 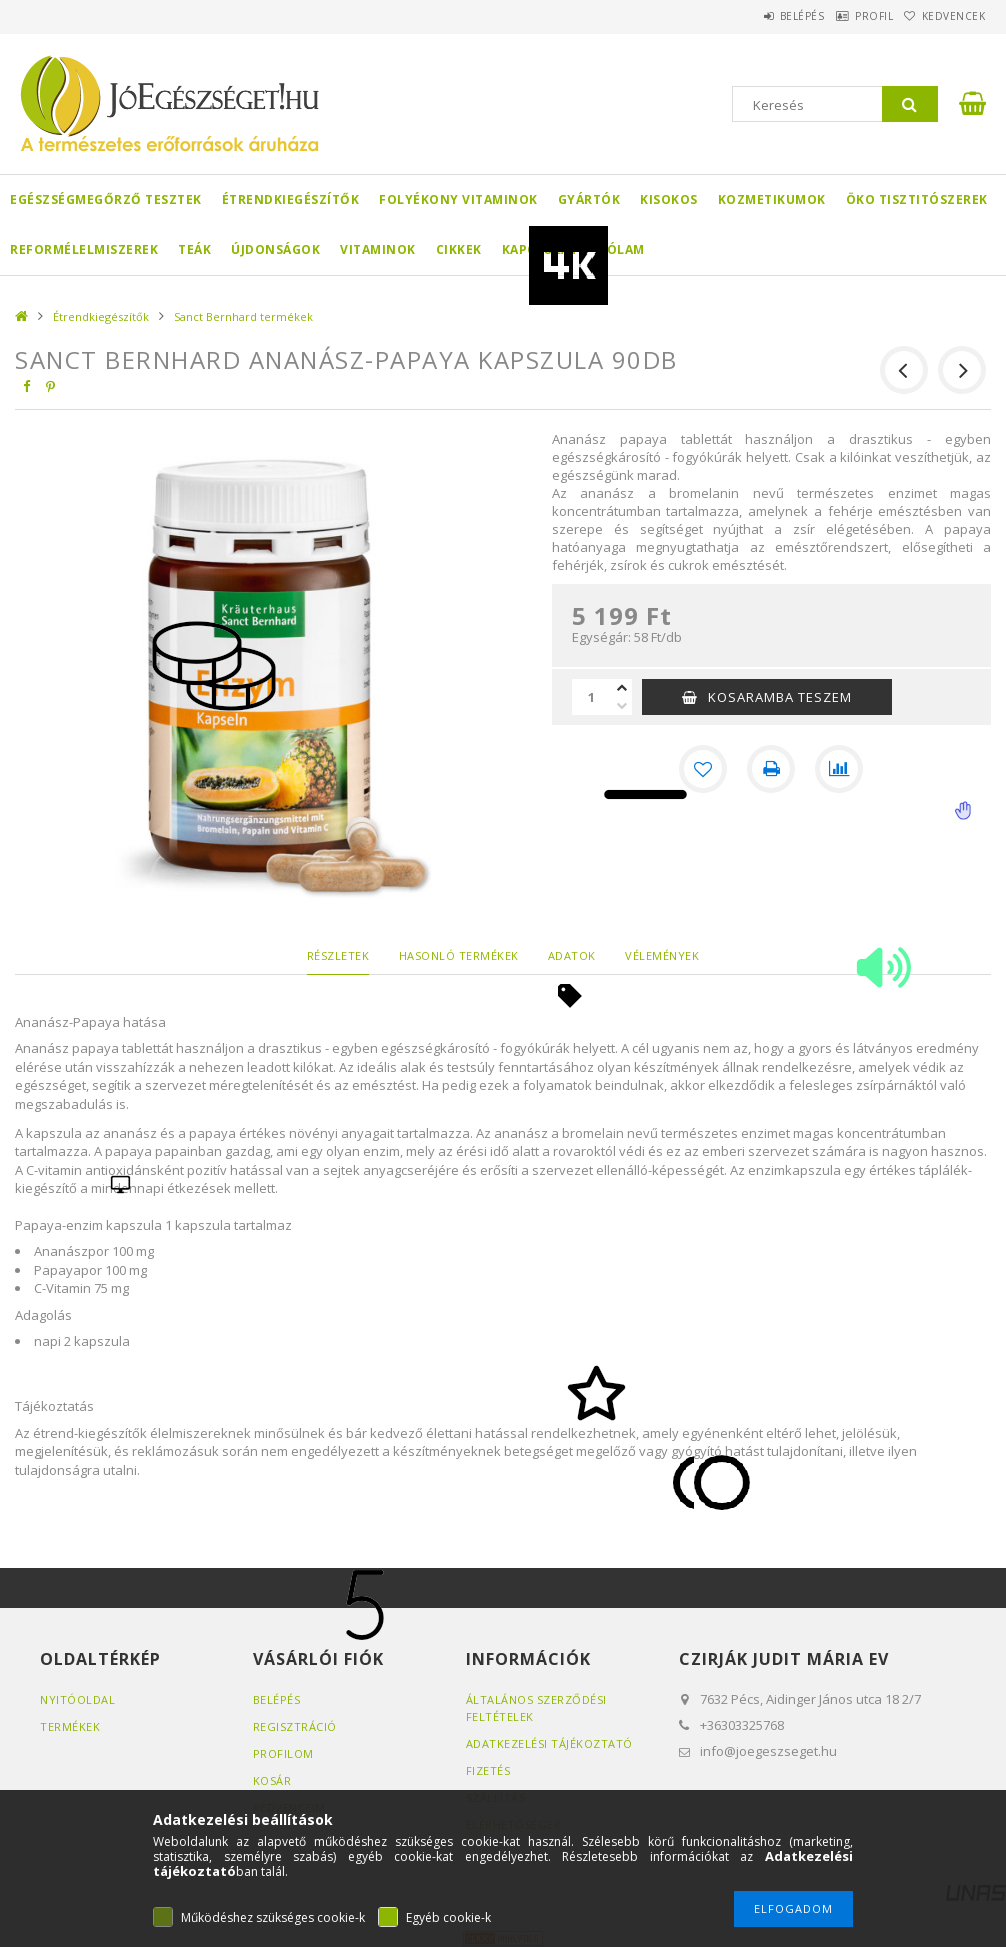 I want to click on switch to desktop view, so click(x=120, y=1184).